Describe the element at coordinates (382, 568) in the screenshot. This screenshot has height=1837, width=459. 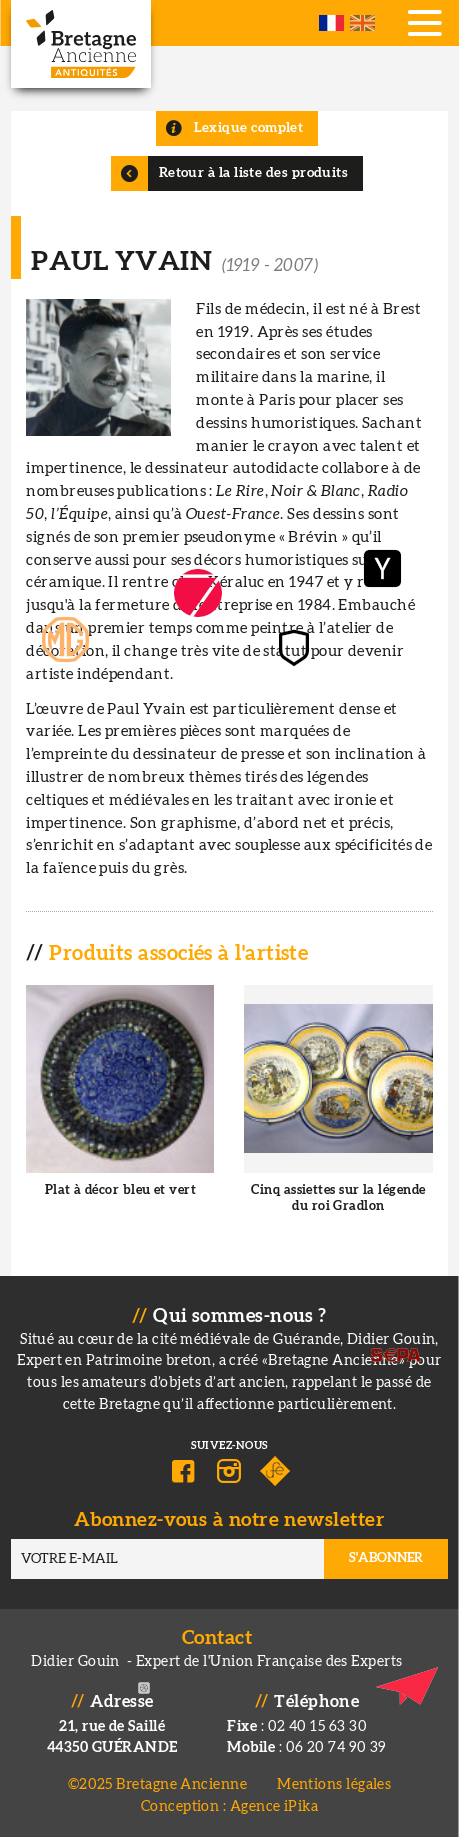
I see `open hacker news` at that location.